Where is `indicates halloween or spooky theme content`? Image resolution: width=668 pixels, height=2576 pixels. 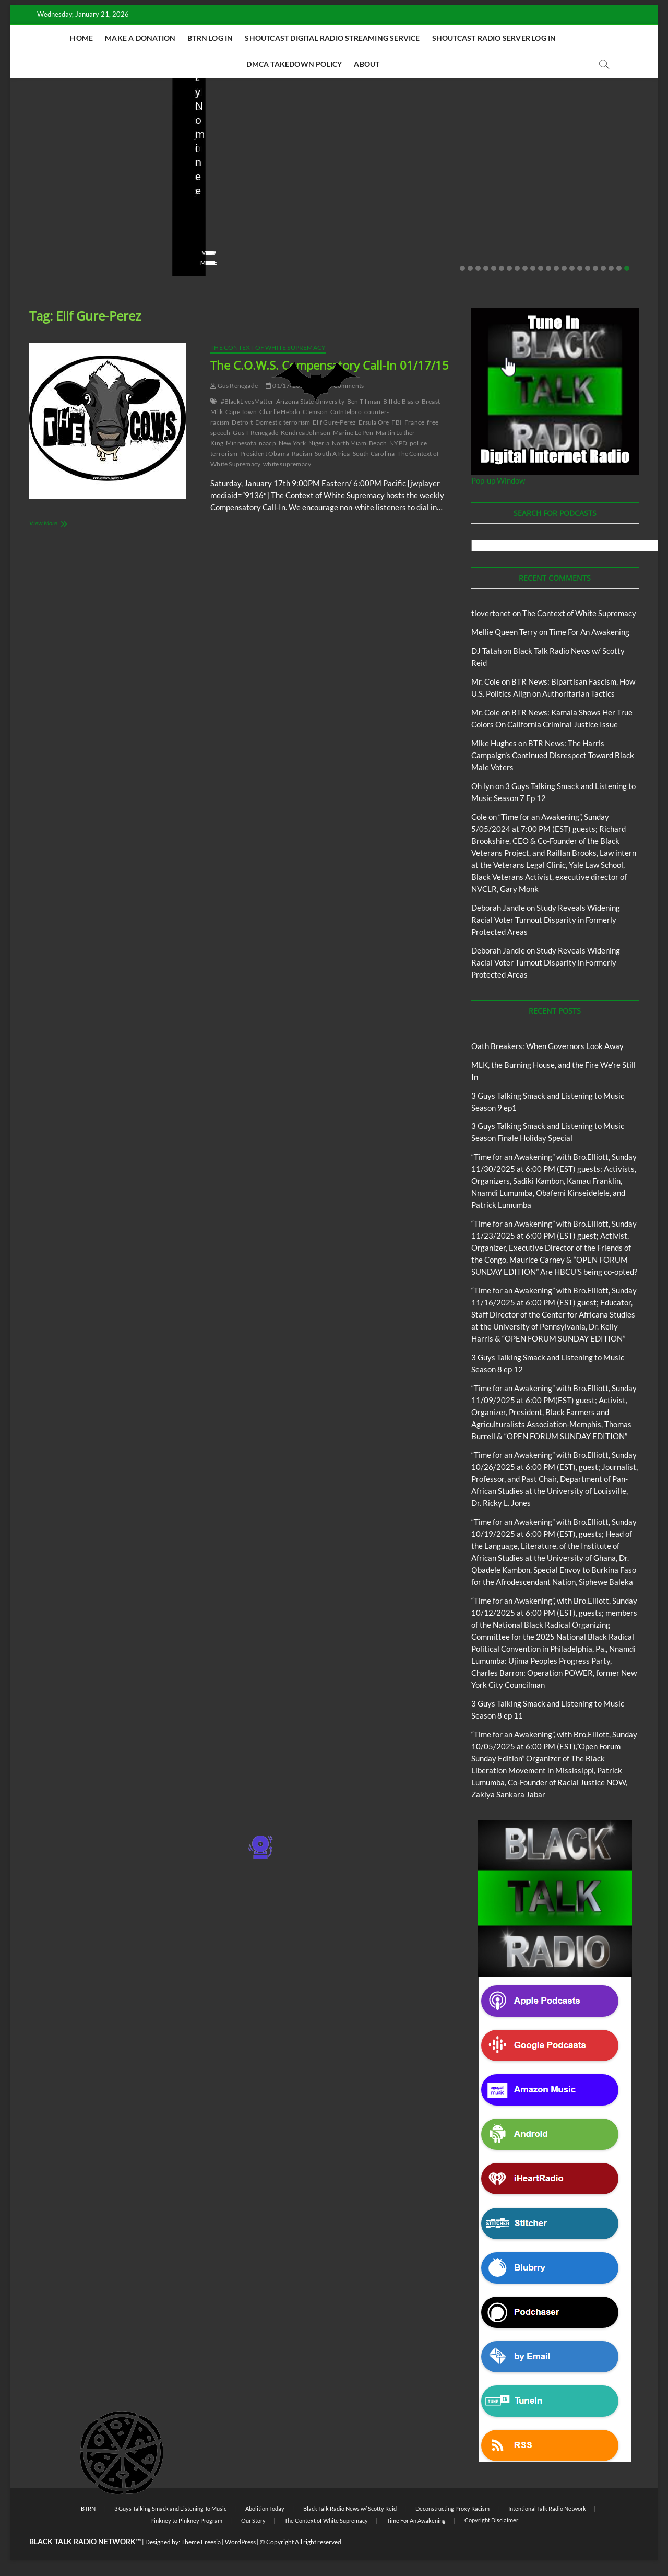 indicates halloween or spooky theme content is located at coordinates (316, 383).